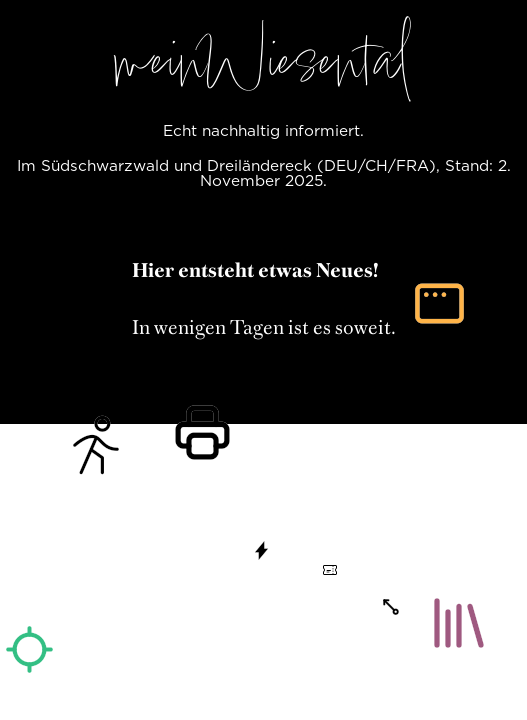  I want to click on view your tickets or passes, so click(330, 570).